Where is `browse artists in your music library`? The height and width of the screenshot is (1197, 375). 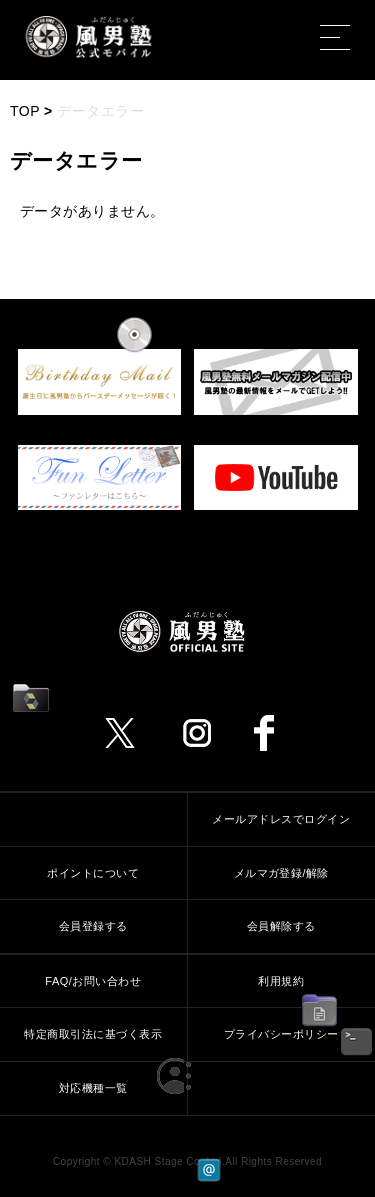
browse artists in your music library is located at coordinates (175, 1076).